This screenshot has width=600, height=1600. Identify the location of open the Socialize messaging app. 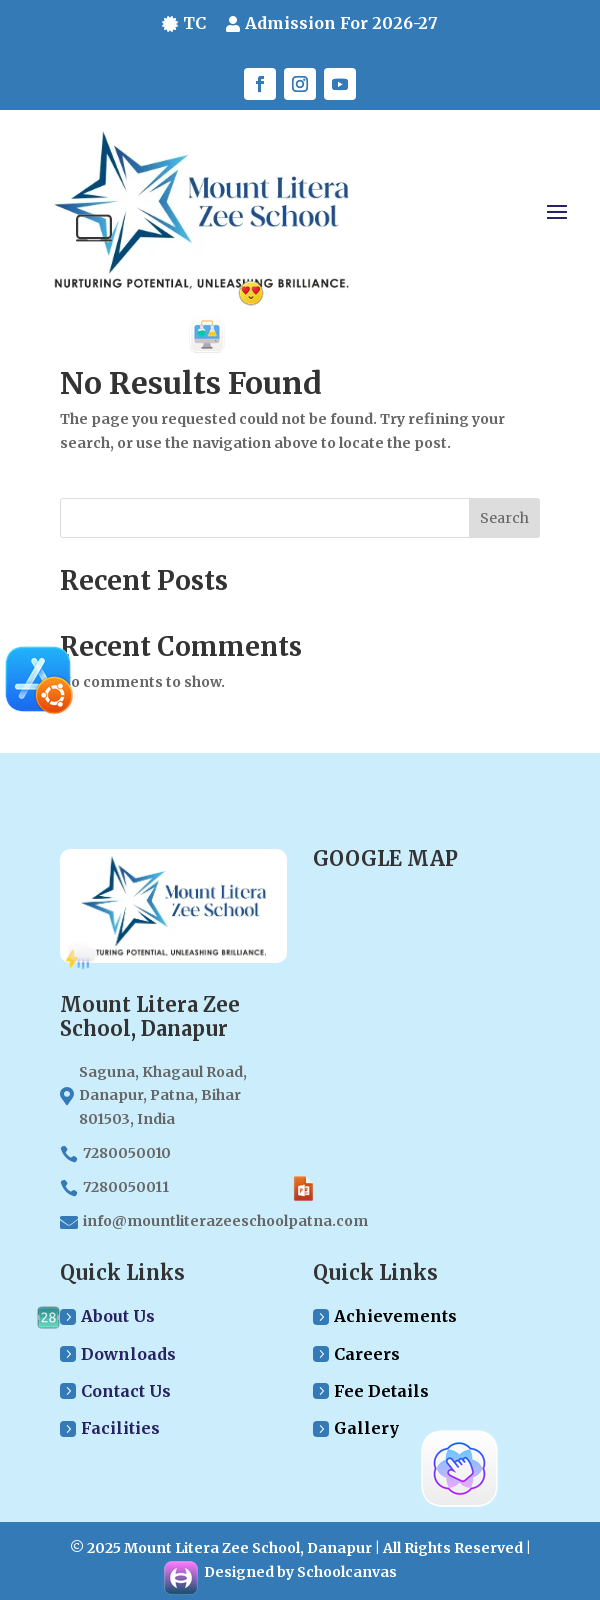
(251, 293).